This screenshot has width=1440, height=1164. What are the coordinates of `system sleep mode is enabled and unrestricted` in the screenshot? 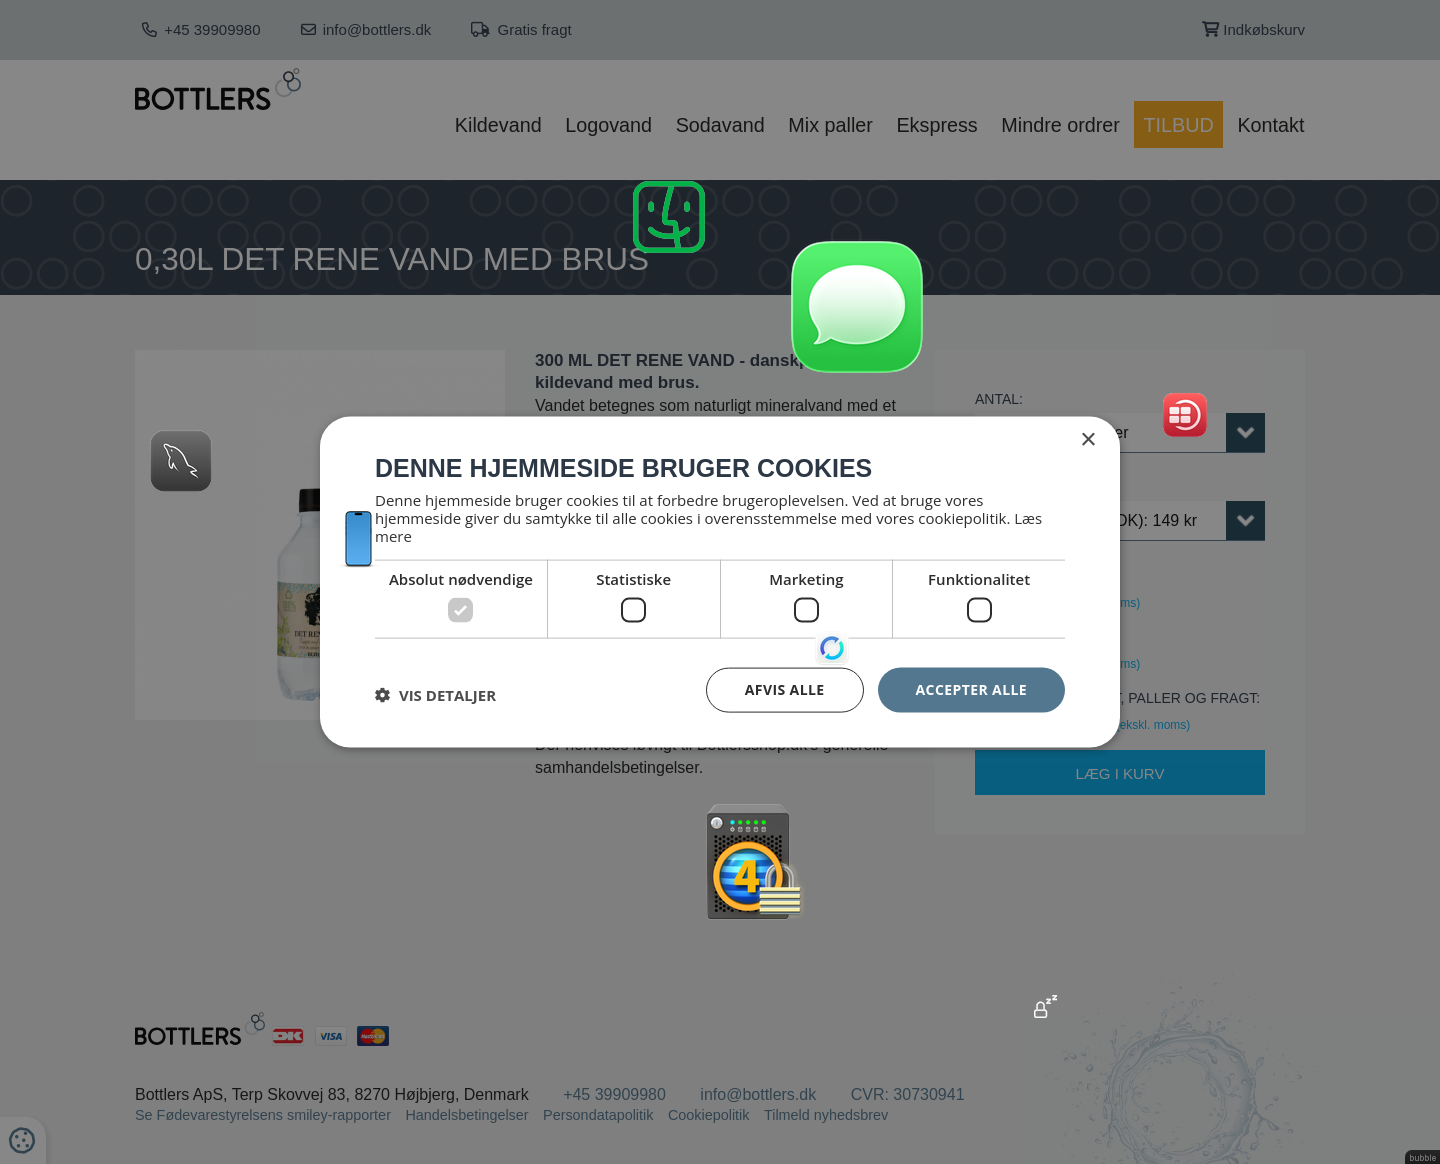 It's located at (1045, 1006).